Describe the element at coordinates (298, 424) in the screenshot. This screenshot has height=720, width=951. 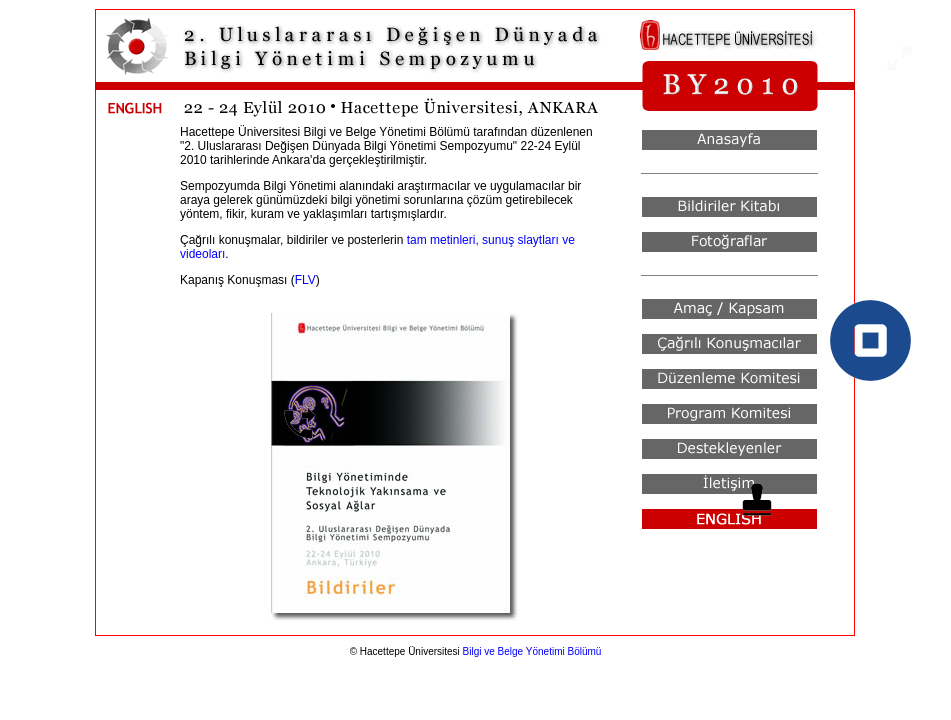
I see `indicates a forwarded call` at that location.